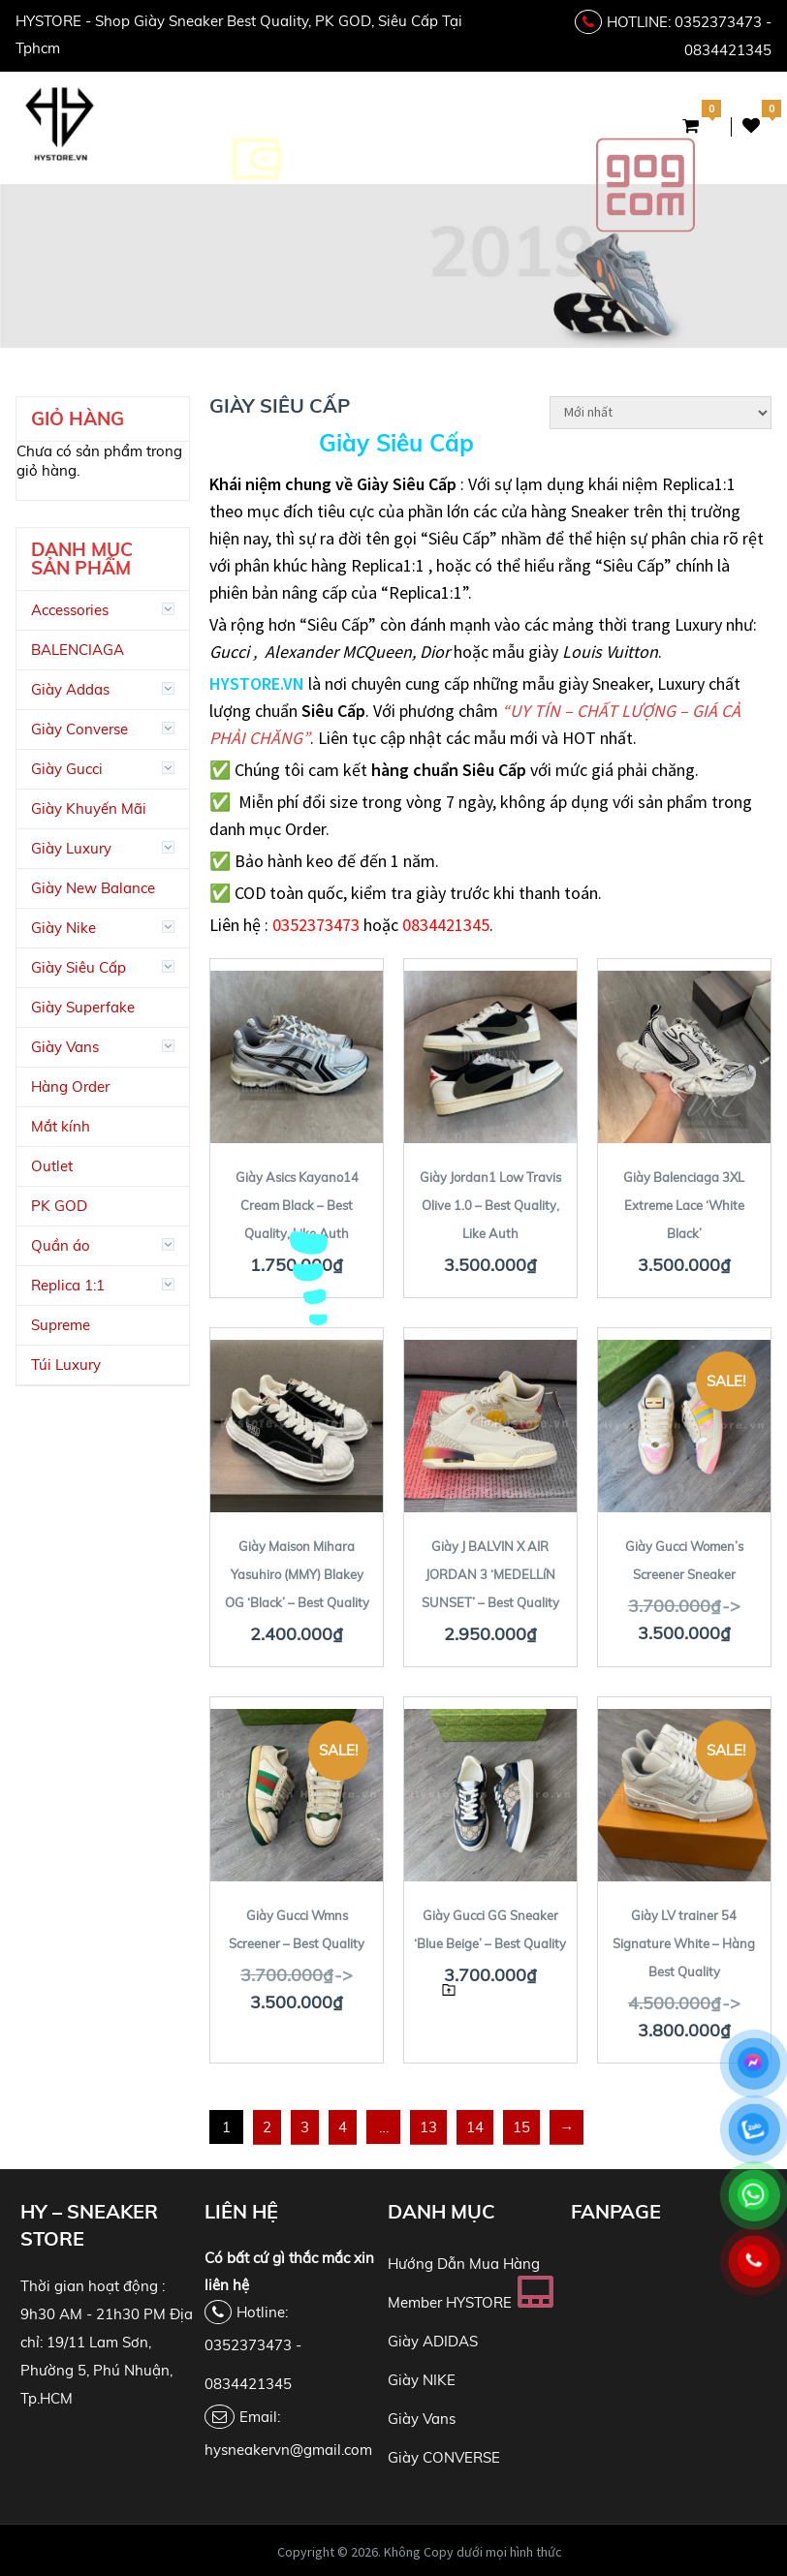 Image resolution: width=787 pixels, height=2576 pixels. I want to click on access your wallet or payment methods, so click(256, 159).